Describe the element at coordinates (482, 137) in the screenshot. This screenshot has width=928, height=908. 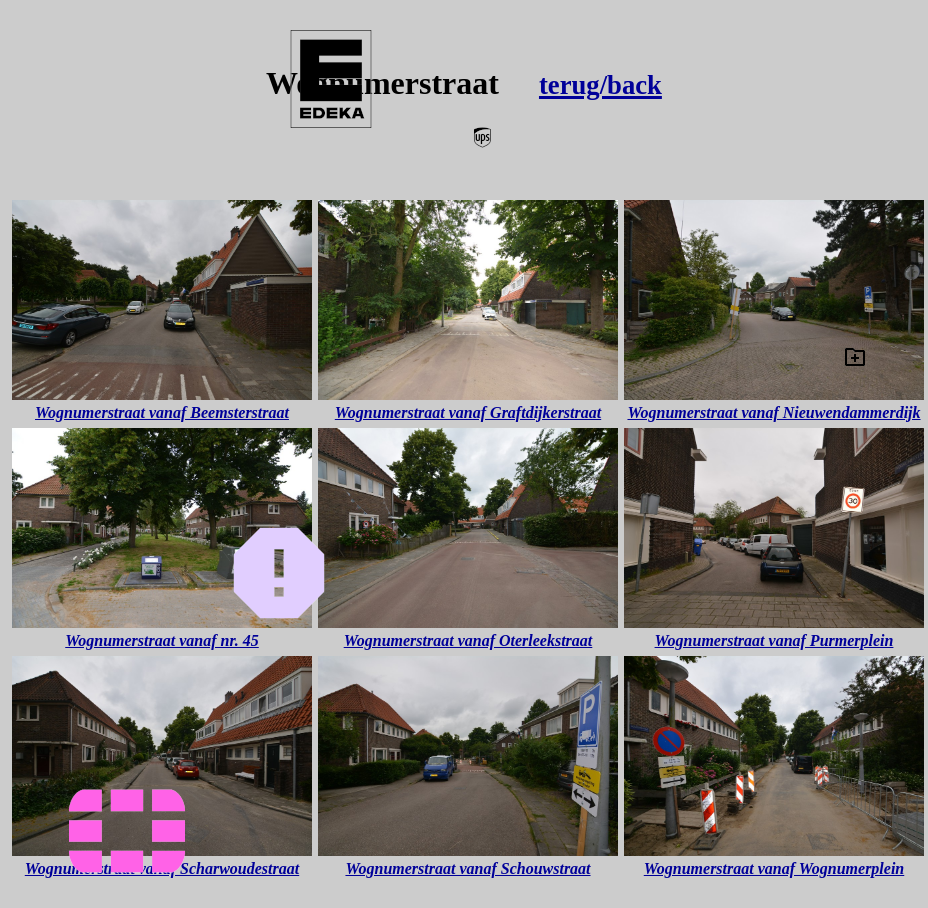
I see `UPS shipping and delivery services` at that location.